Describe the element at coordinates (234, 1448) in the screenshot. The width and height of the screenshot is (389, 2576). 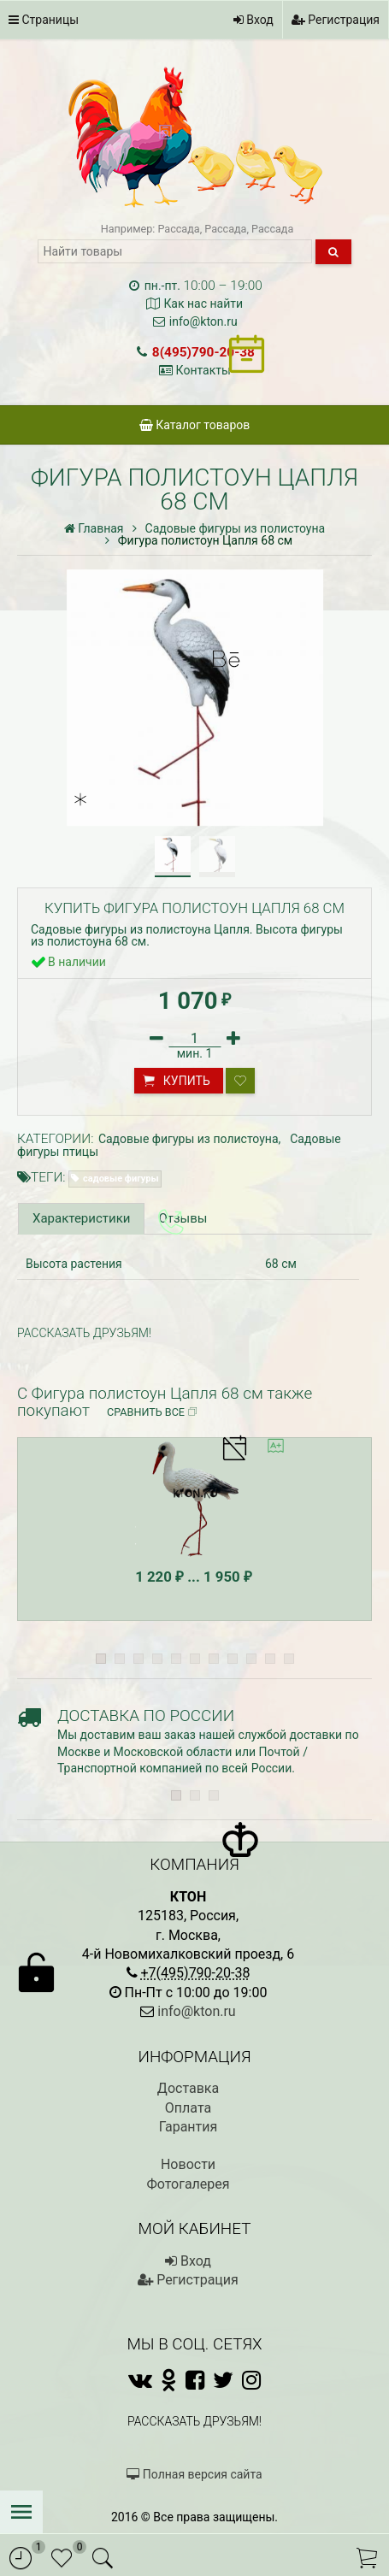
I see `disable calendar or scheduling features` at that location.